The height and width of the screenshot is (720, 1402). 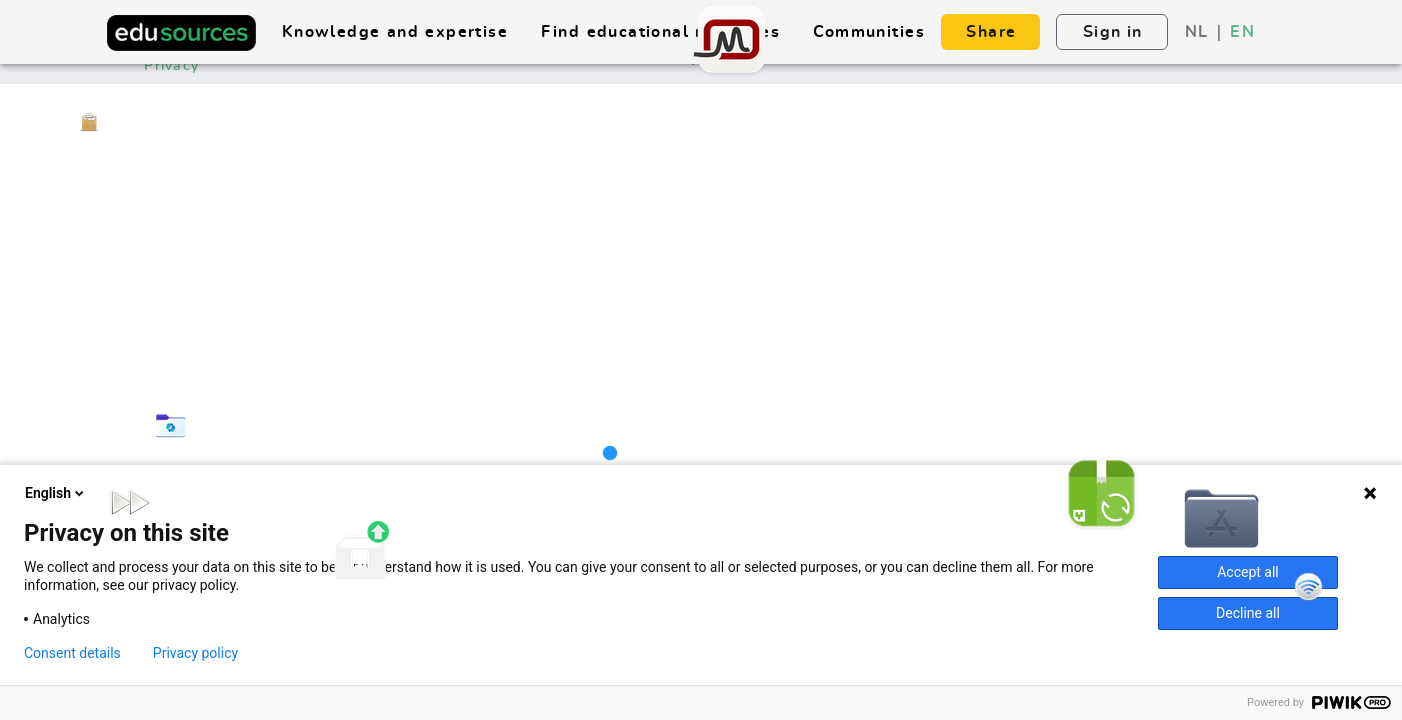 What do you see at coordinates (360, 550) in the screenshot?
I see `software updates are available` at bounding box center [360, 550].